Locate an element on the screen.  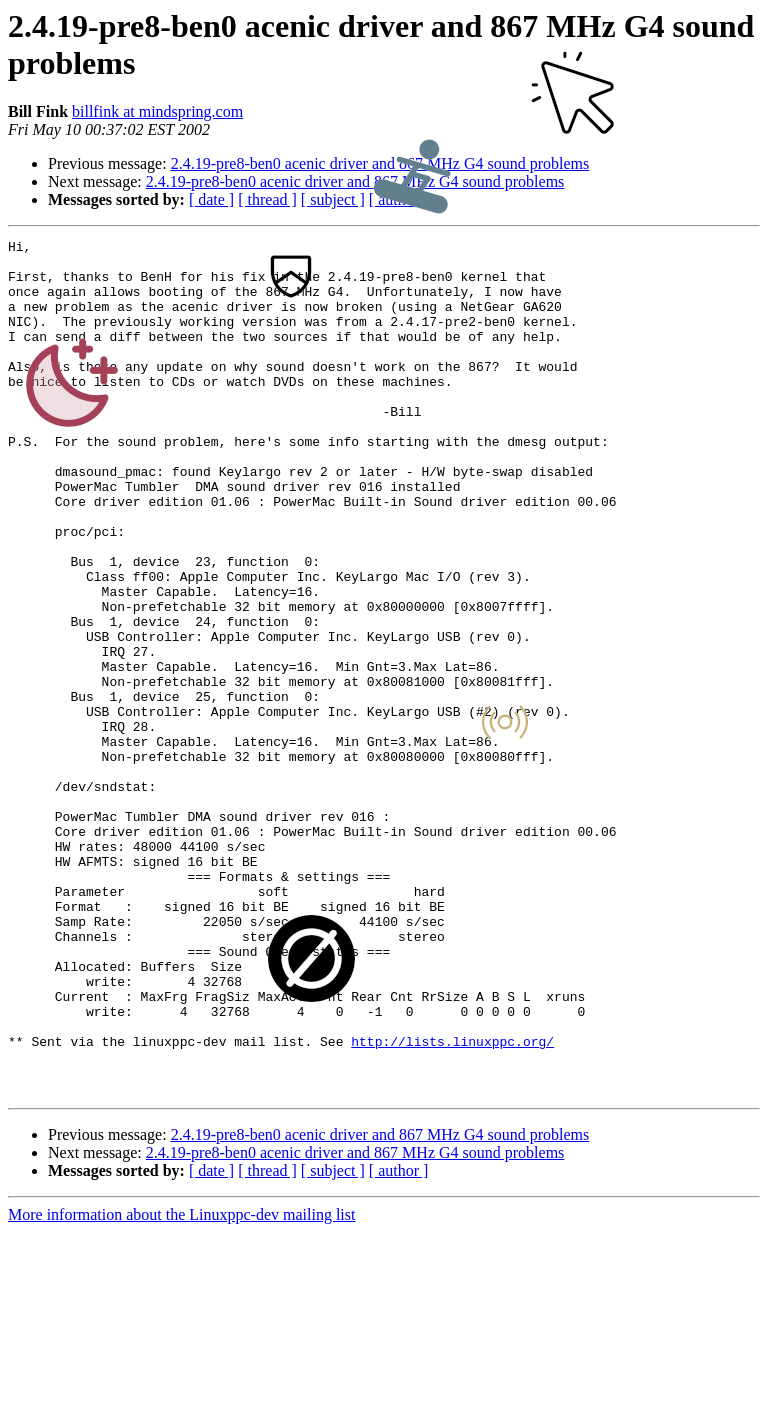
toggle dark mode or night theme is located at coordinates (68, 384).